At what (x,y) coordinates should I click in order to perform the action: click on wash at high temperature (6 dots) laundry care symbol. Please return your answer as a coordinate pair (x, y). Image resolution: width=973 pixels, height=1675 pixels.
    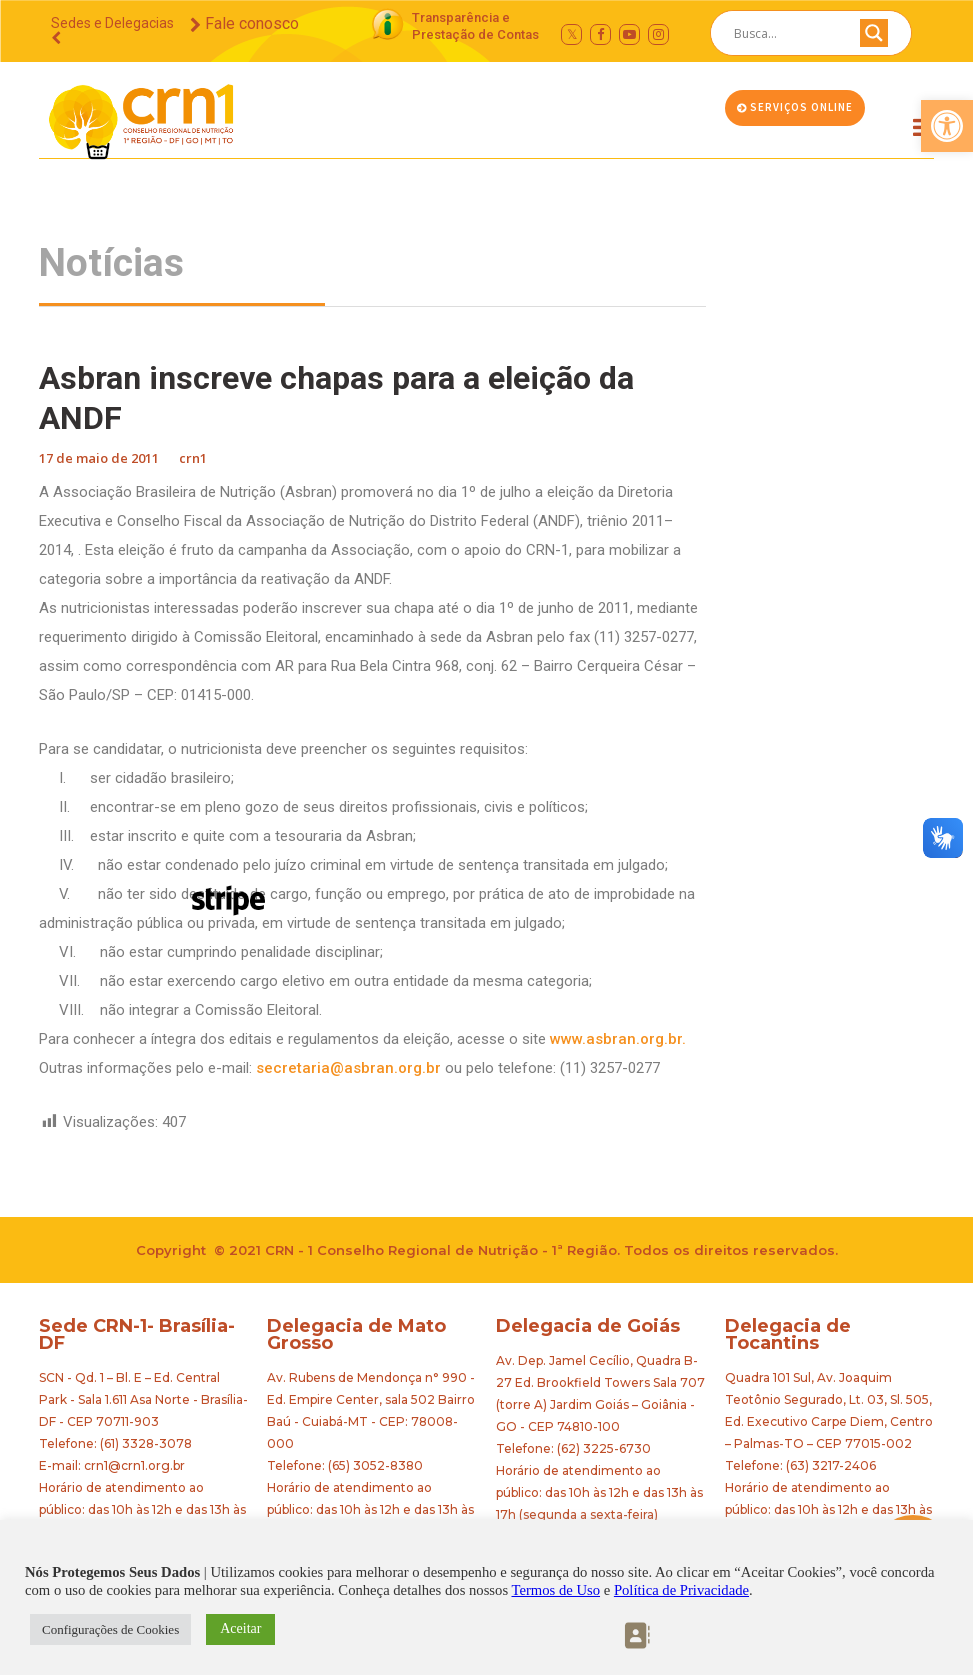
    Looking at the image, I should click on (98, 151).